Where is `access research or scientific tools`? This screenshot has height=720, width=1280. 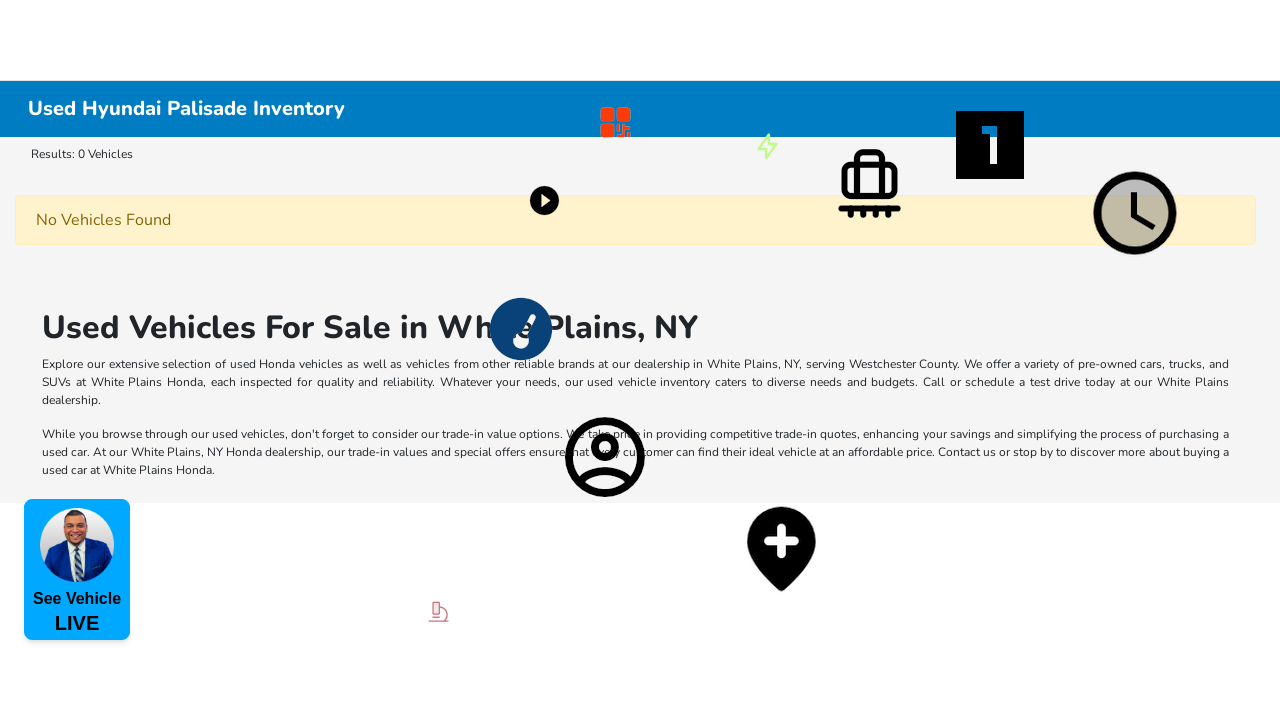 access research or scientific tools is located at coordinates (438, 612).